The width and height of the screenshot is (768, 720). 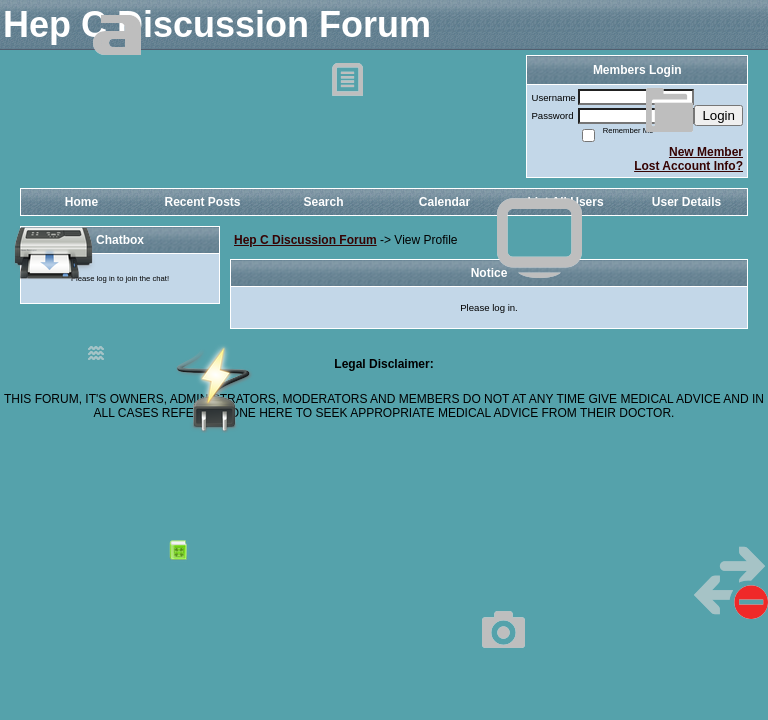 I want to click on indicates foggy weather conditions, so click(x=96, y=353).